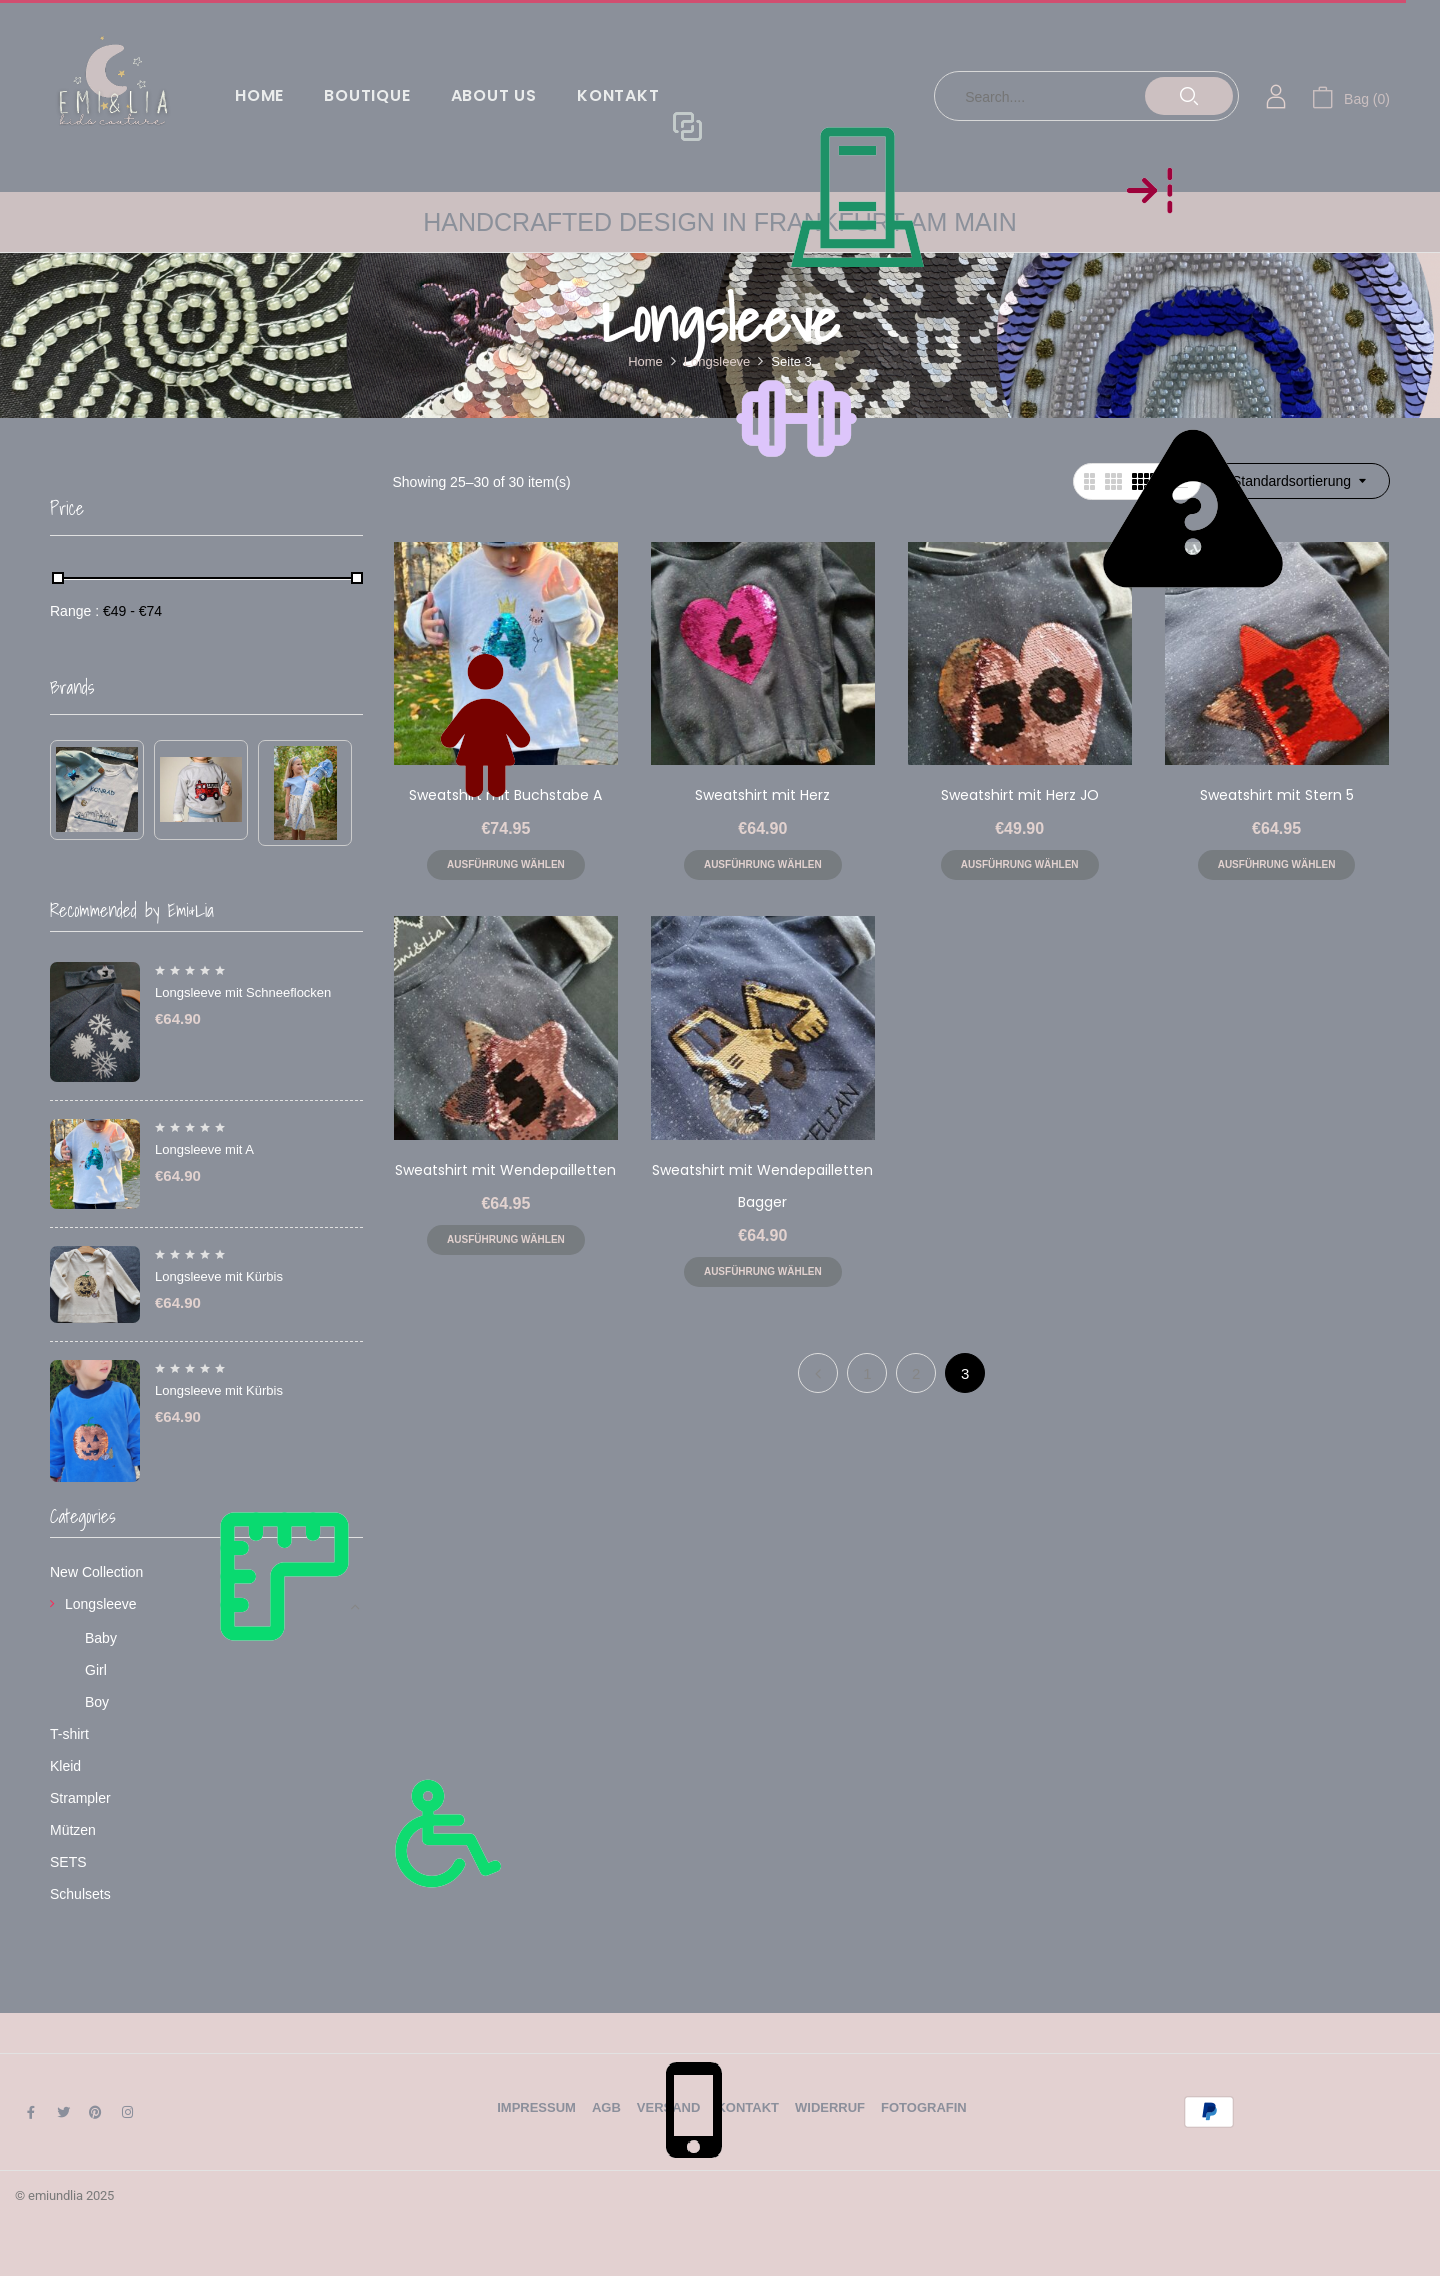 The height and width of the screenshot is (2276, 1440). I want to click on view server environment settings, so click(857, 192).